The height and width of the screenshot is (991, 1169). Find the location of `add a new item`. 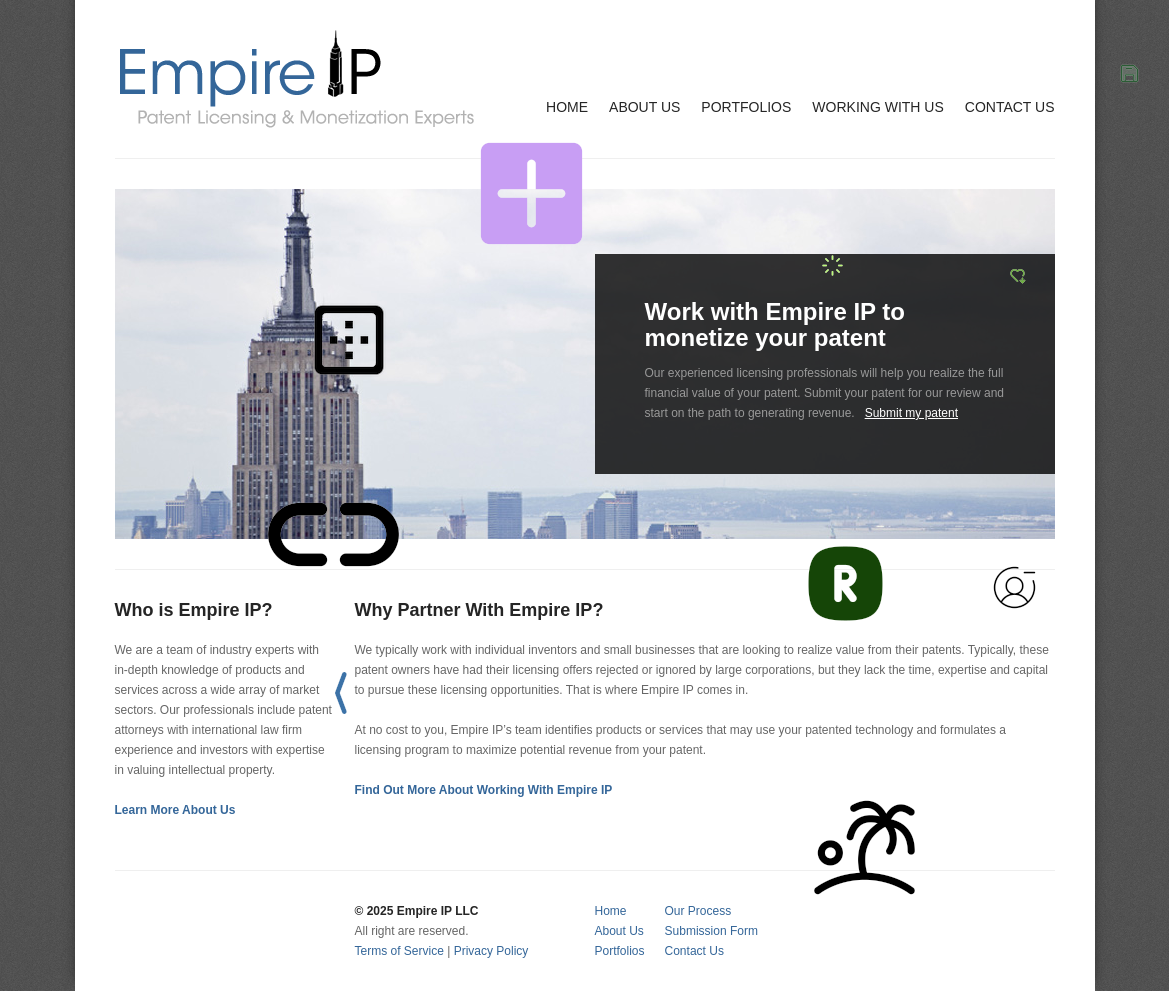

add a new item is located at coordinates (531, 193).